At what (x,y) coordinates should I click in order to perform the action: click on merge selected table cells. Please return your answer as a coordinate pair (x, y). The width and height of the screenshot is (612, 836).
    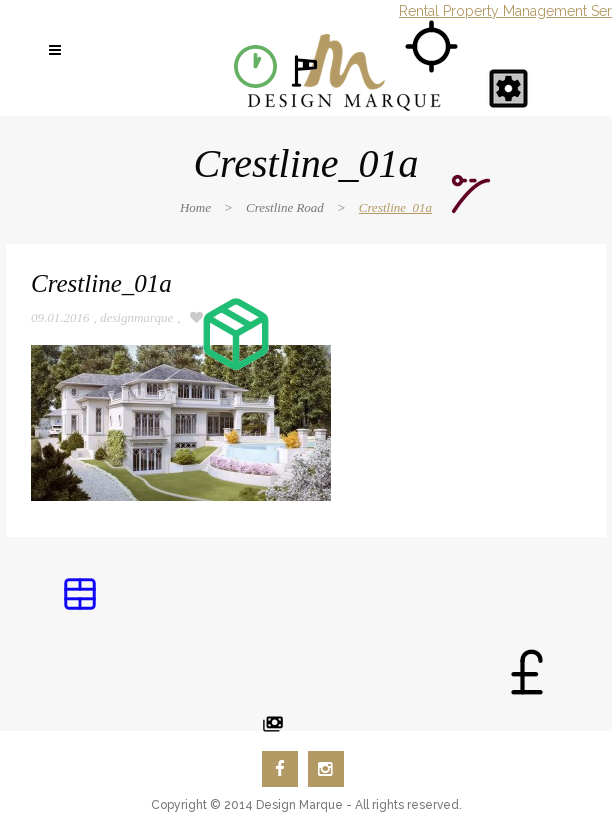
    Looking at the image, I should click on (80, 594).